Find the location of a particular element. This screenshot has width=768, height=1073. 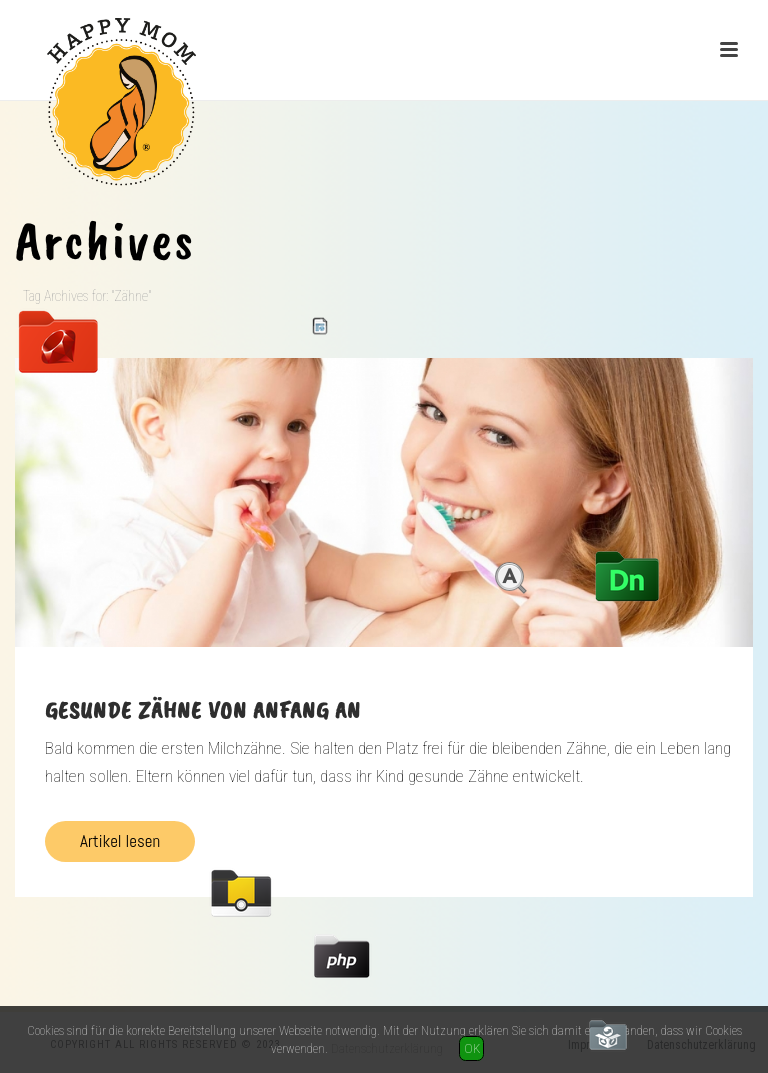

open a libreoffice web document is located at coordinates (320, 326).